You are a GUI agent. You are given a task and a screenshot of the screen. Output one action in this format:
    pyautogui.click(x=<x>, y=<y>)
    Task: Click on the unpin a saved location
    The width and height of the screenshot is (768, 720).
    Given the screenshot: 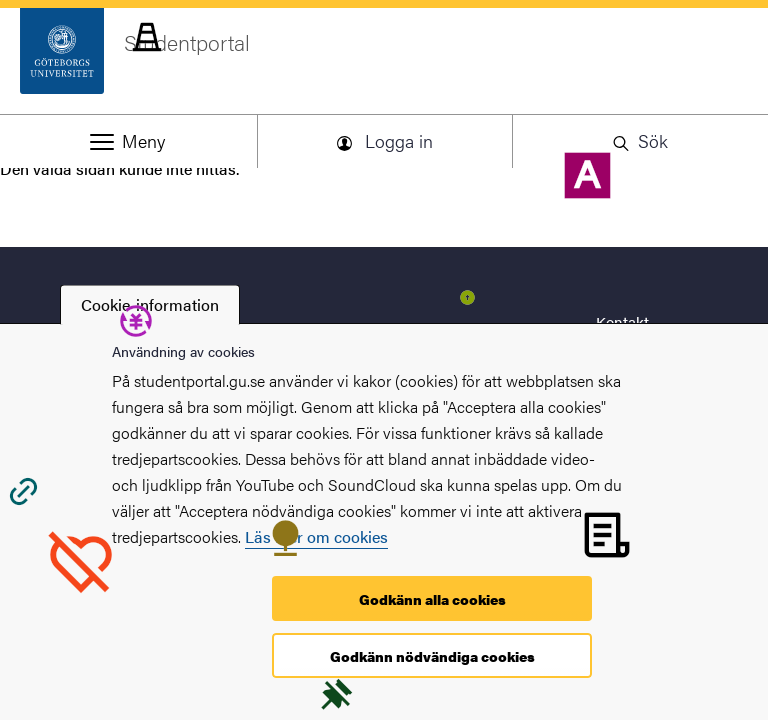 What is the action you would take?
    pyautogui.click(x=335, y=695)
    